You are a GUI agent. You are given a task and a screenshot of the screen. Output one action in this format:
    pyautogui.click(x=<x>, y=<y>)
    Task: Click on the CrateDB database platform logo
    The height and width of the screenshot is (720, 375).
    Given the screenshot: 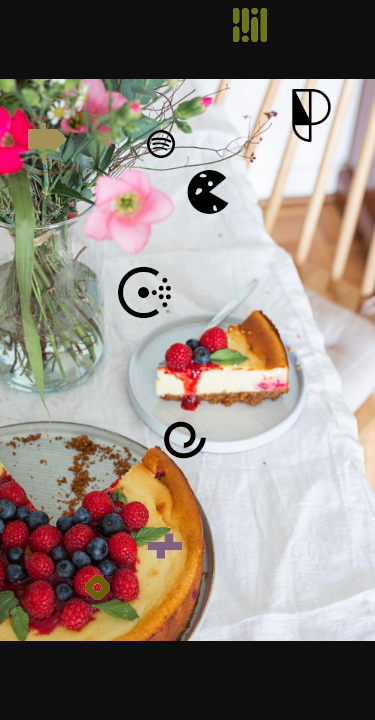 What is the action you would take?
    pyautogui.click(x=165, y=546)
    